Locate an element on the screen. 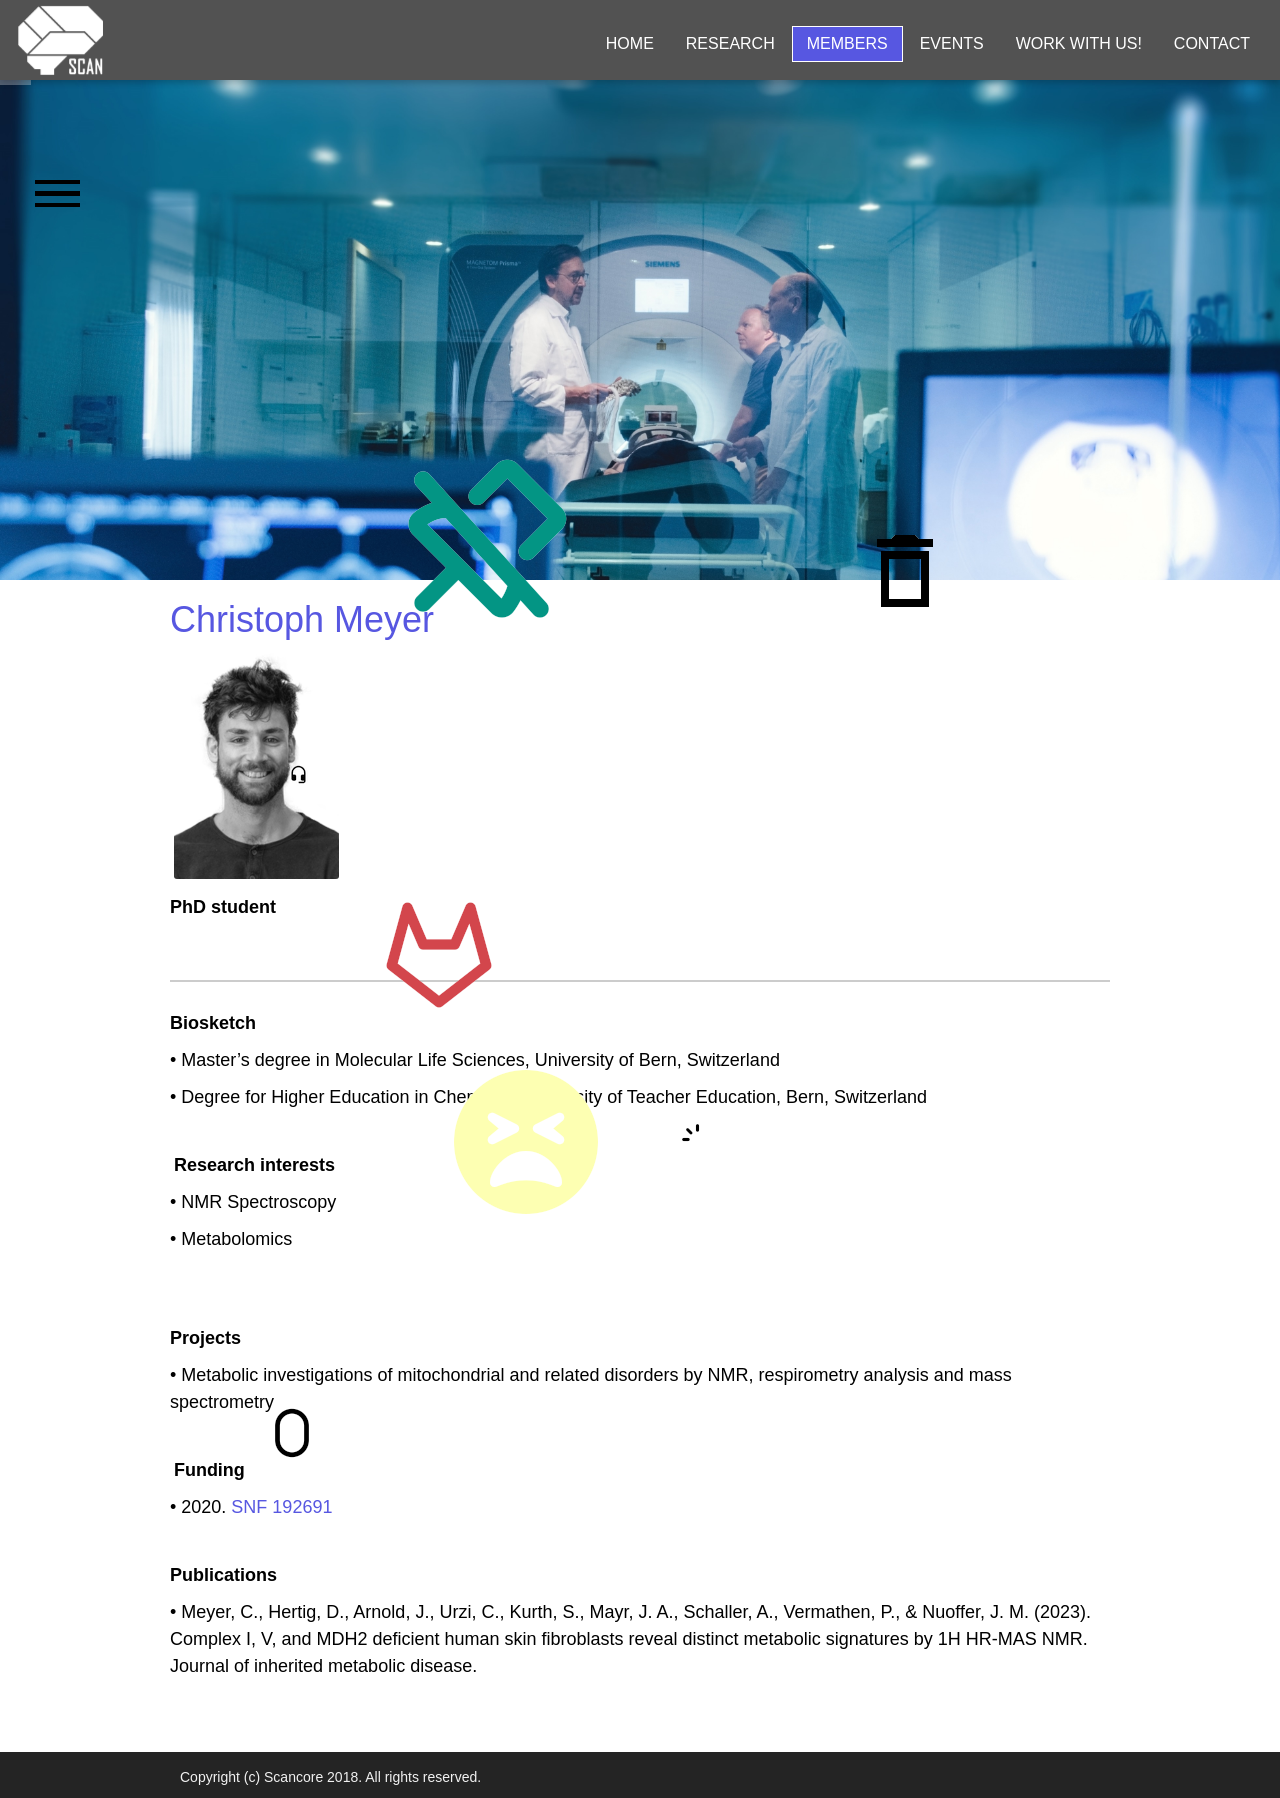 Image resolution: width=1280 pixels, height=1798 pixels. unpin this item is located at coordinates (481, 544).